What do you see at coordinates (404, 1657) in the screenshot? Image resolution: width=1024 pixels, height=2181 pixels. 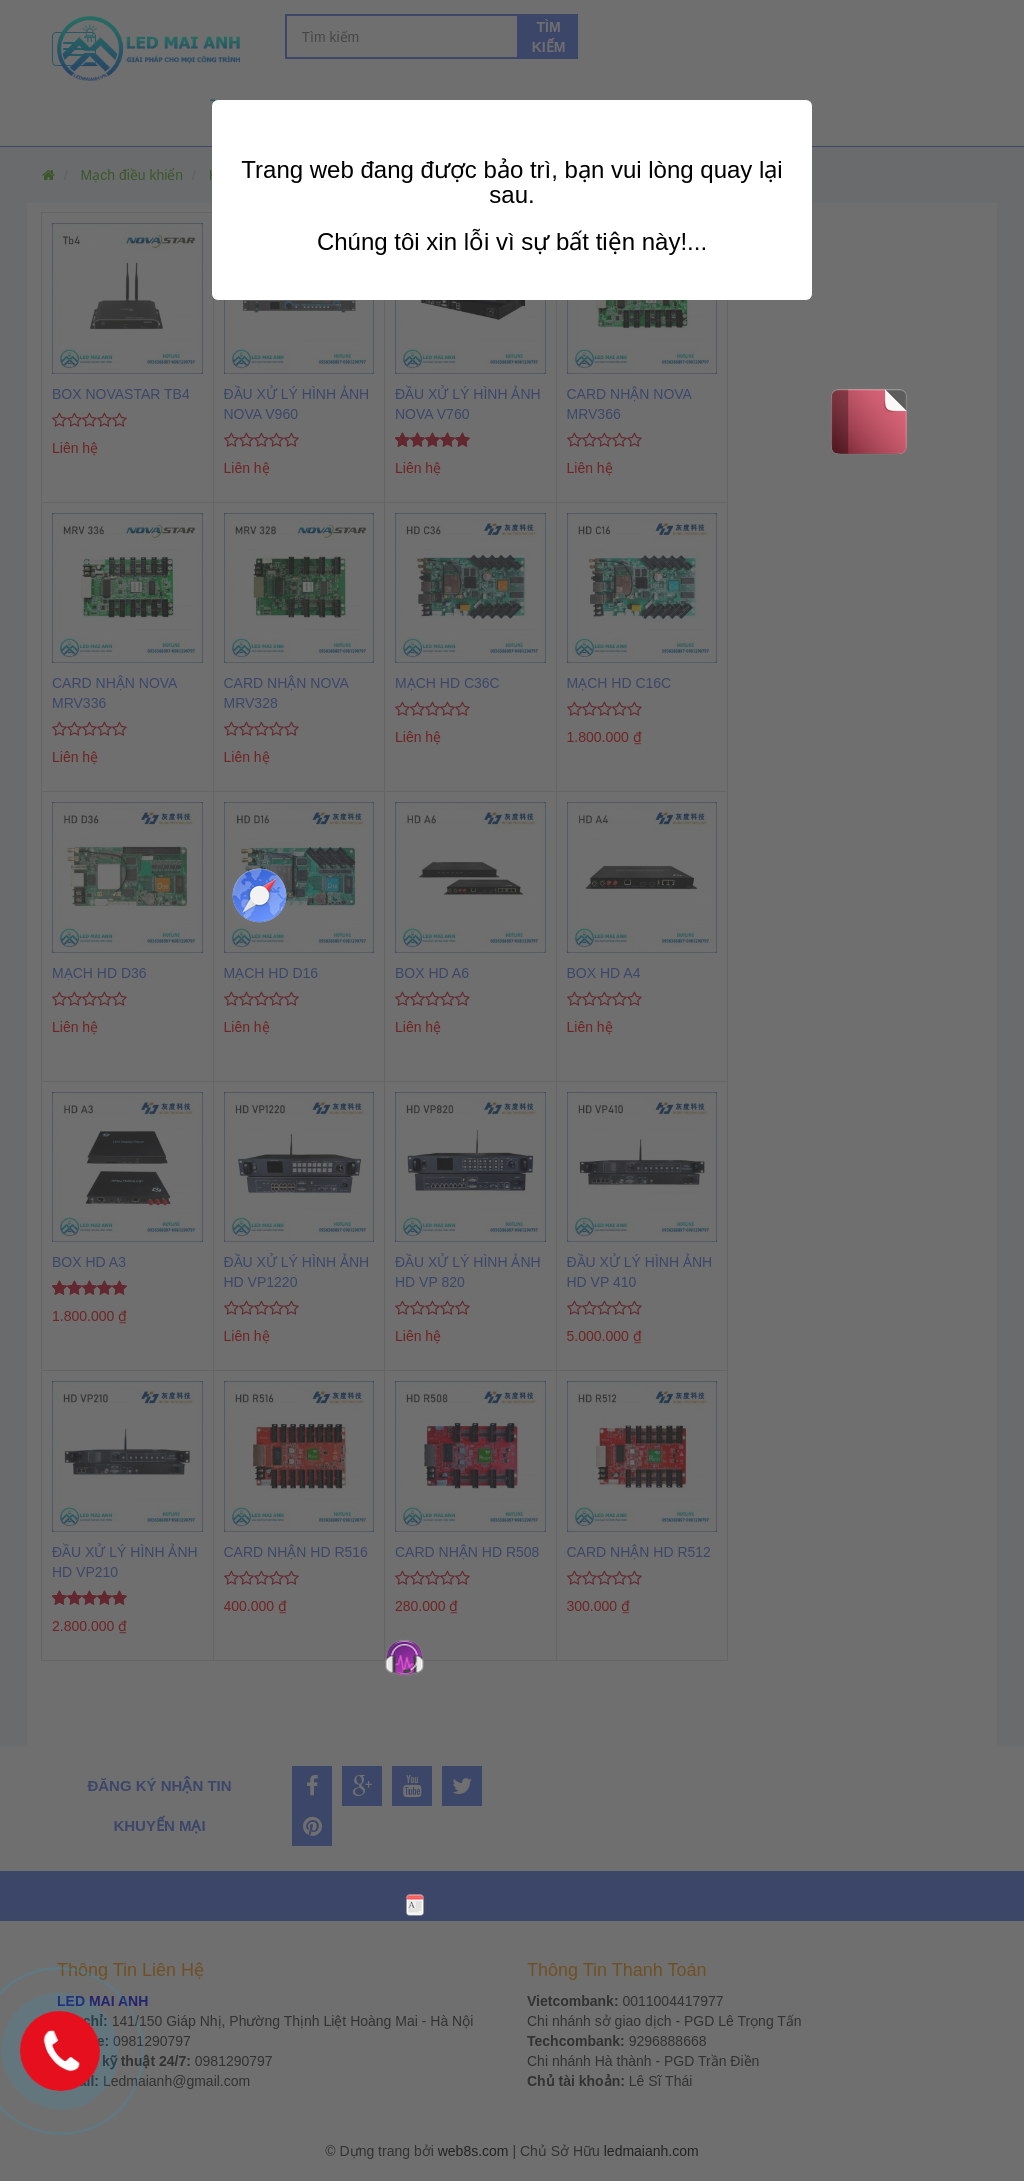 I see `audio headset device connected` at bounding box center [404, 1657].